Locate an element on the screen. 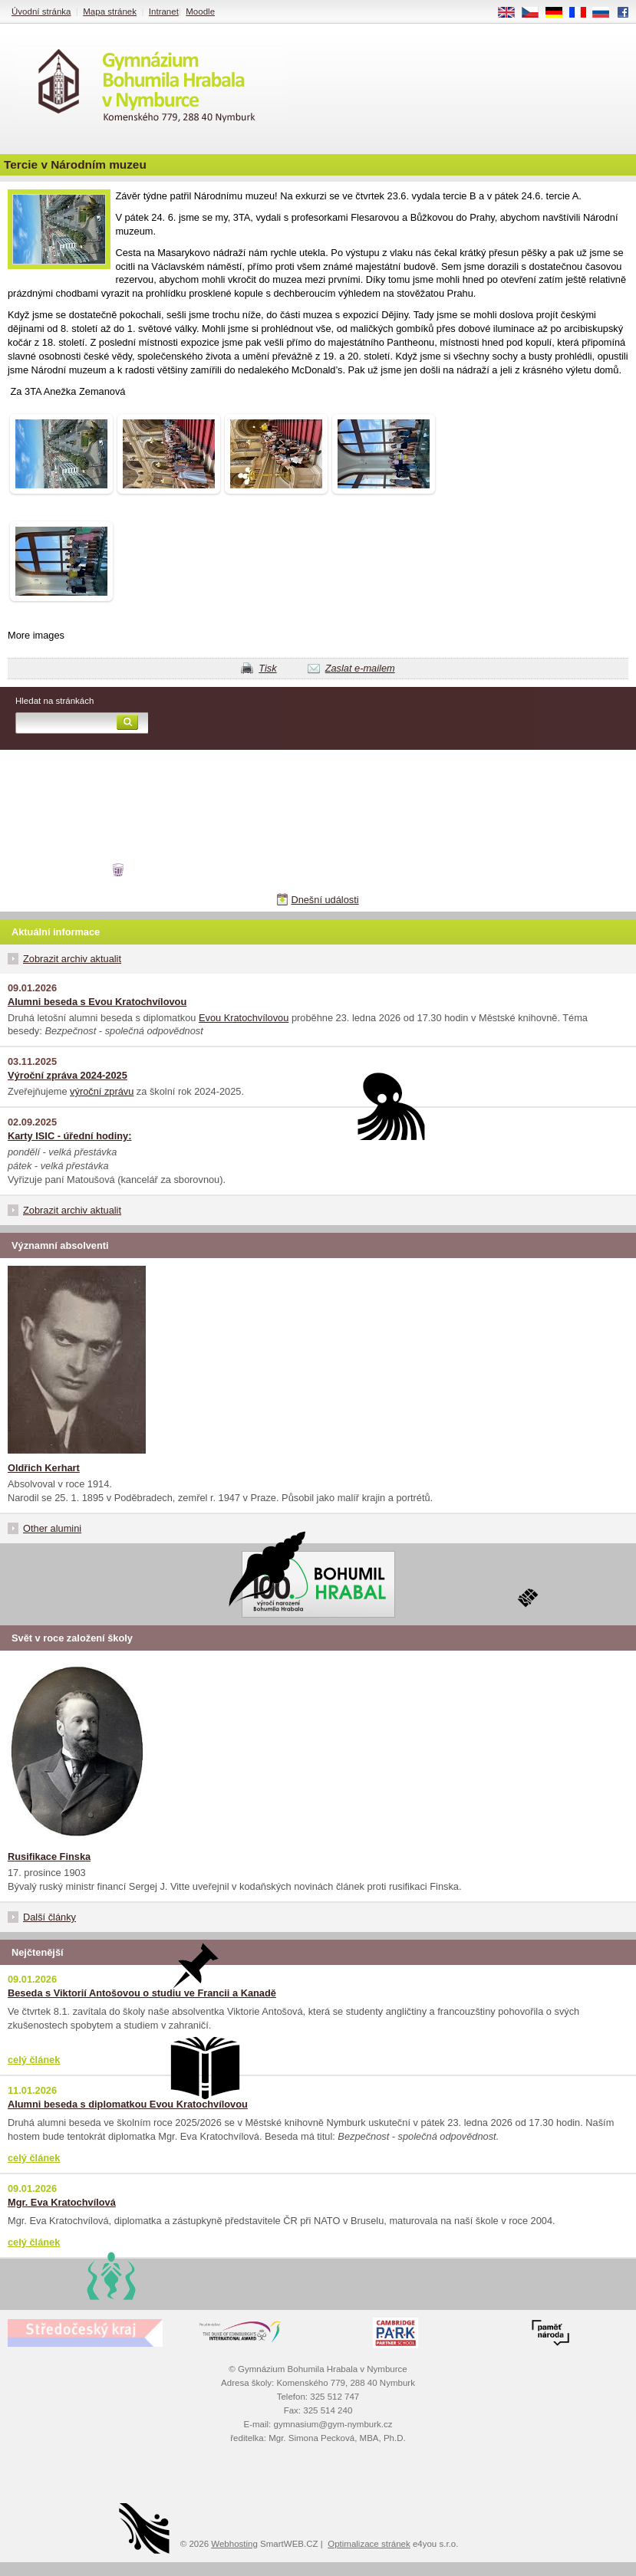 Image resolution: width=636 pixels, height=2576 pixels. squid or octopus creature icon for a game is located at coordinates (391, 1106).